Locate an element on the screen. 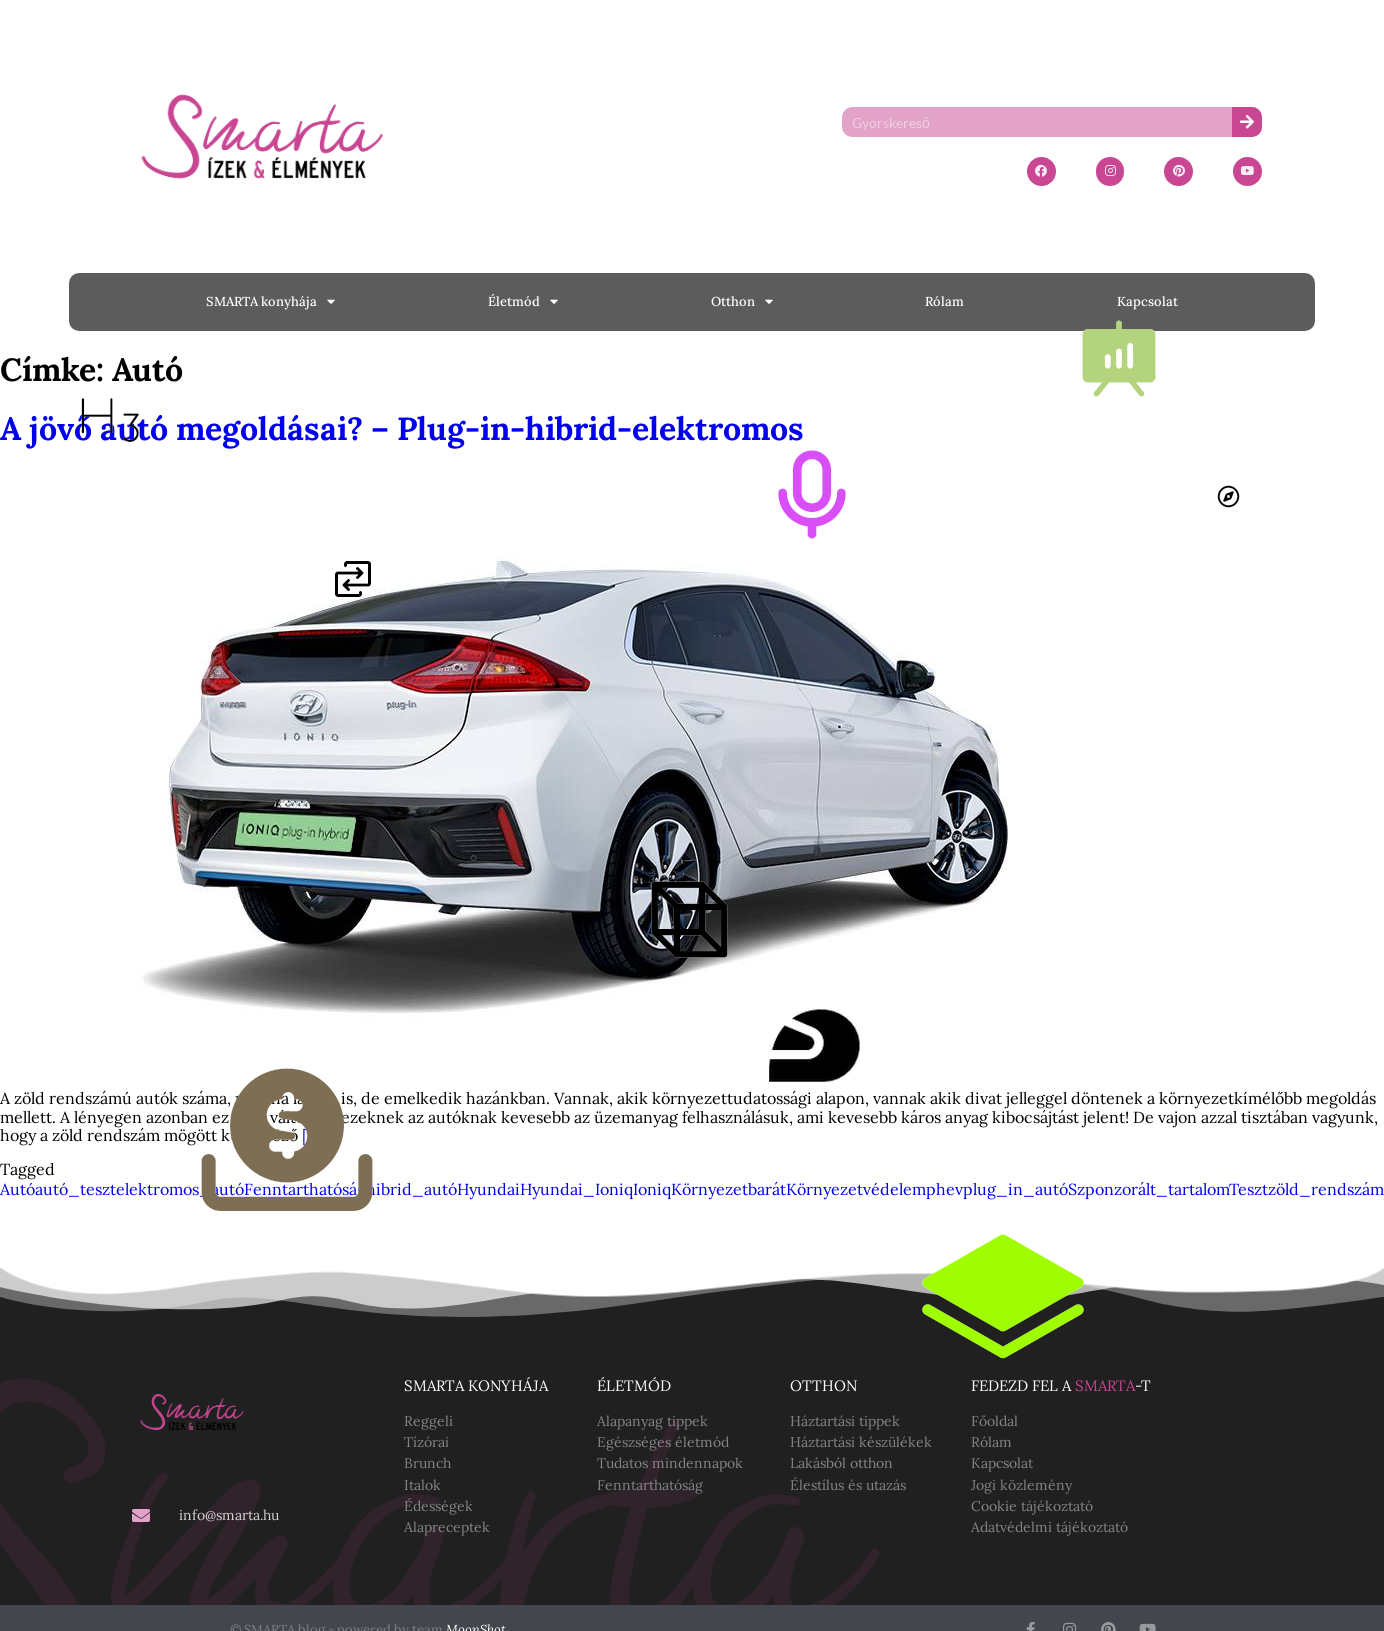  swap or exchange items is located at coordinates (353, 579).